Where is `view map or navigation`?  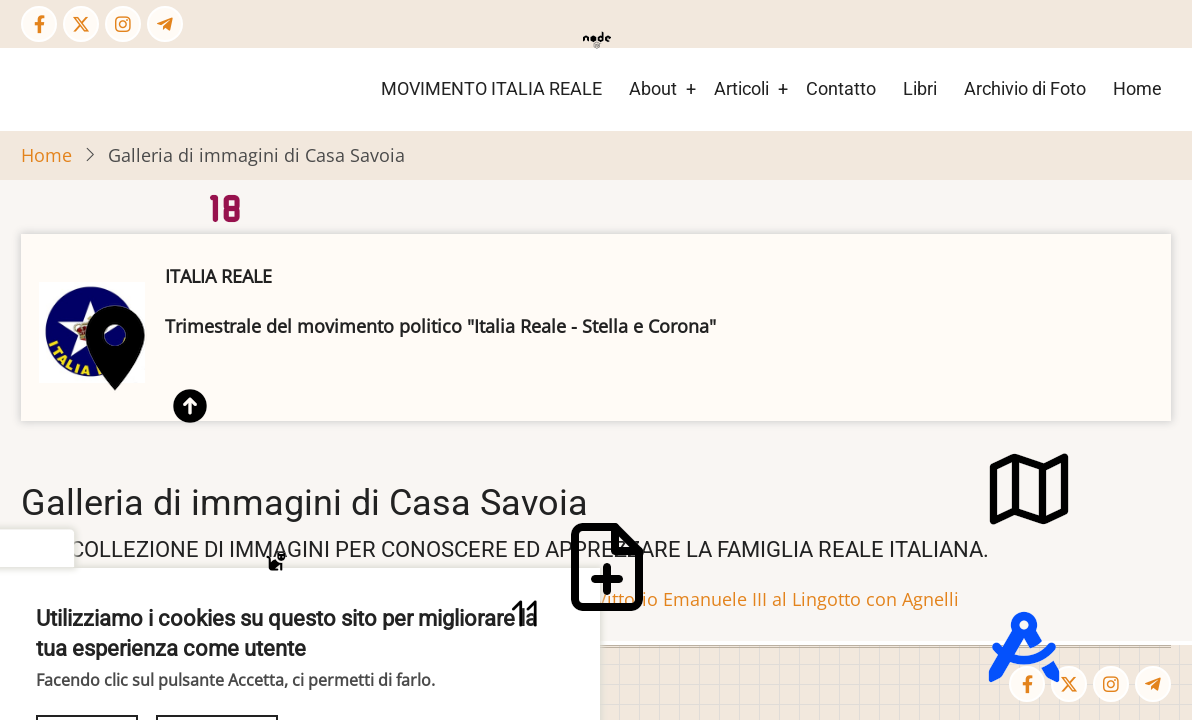 view map or navigation is located at coordinates (1029, 489).